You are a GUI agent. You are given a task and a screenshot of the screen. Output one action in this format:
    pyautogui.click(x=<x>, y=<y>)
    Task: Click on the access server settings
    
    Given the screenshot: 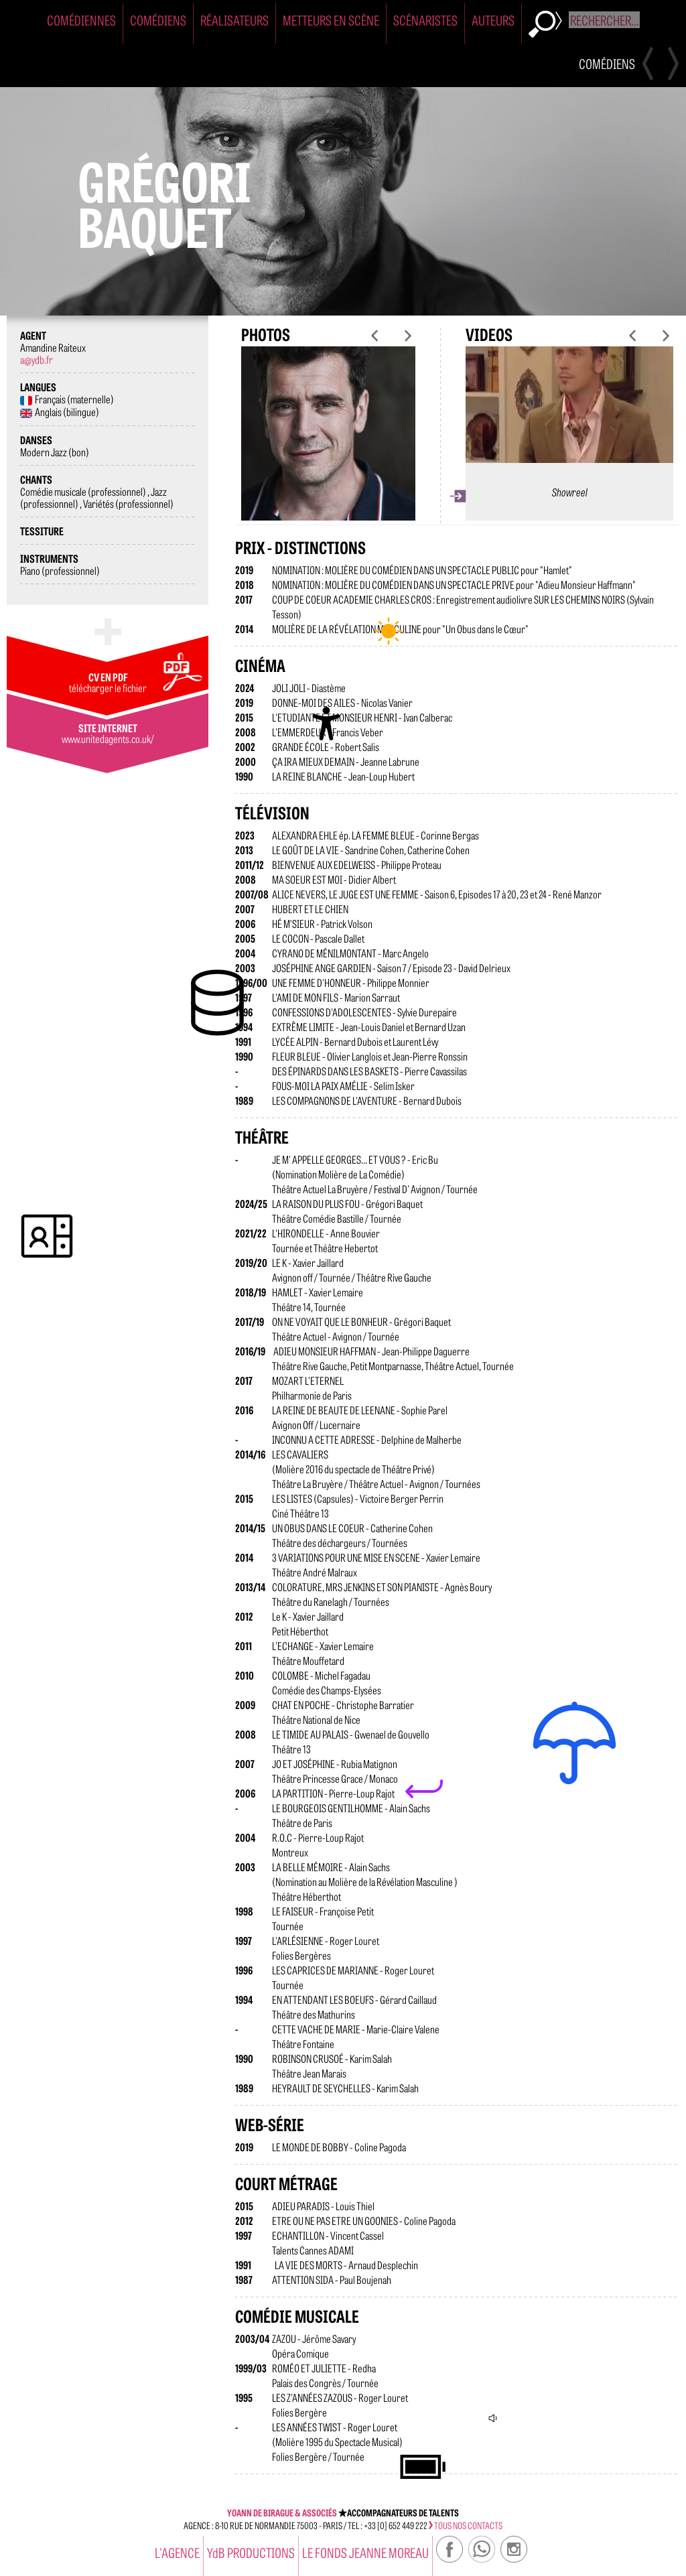 What is the action you would take?
    pyautogui.click(x=217, y=1002)
    